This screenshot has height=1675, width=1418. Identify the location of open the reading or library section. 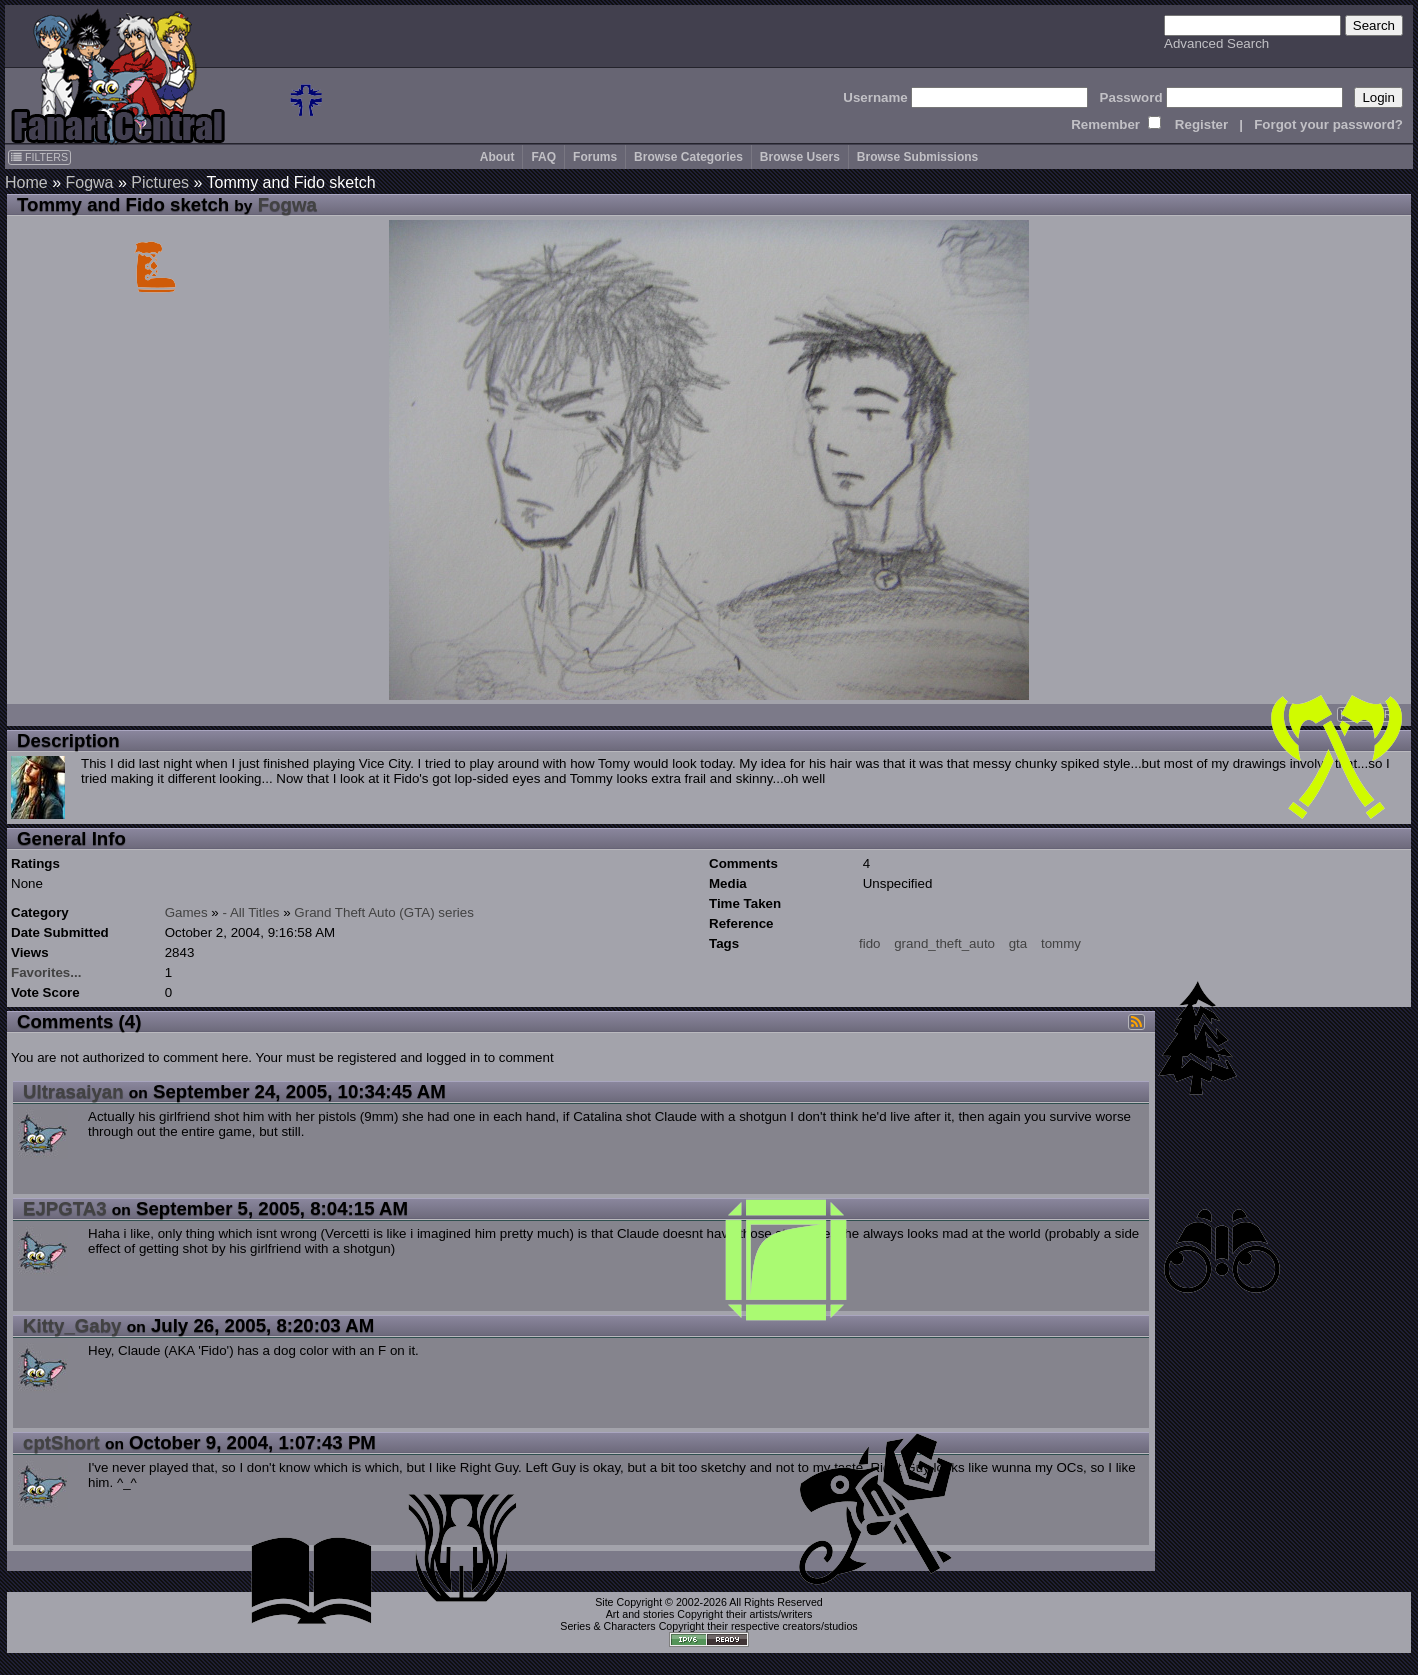
(311, 1580).